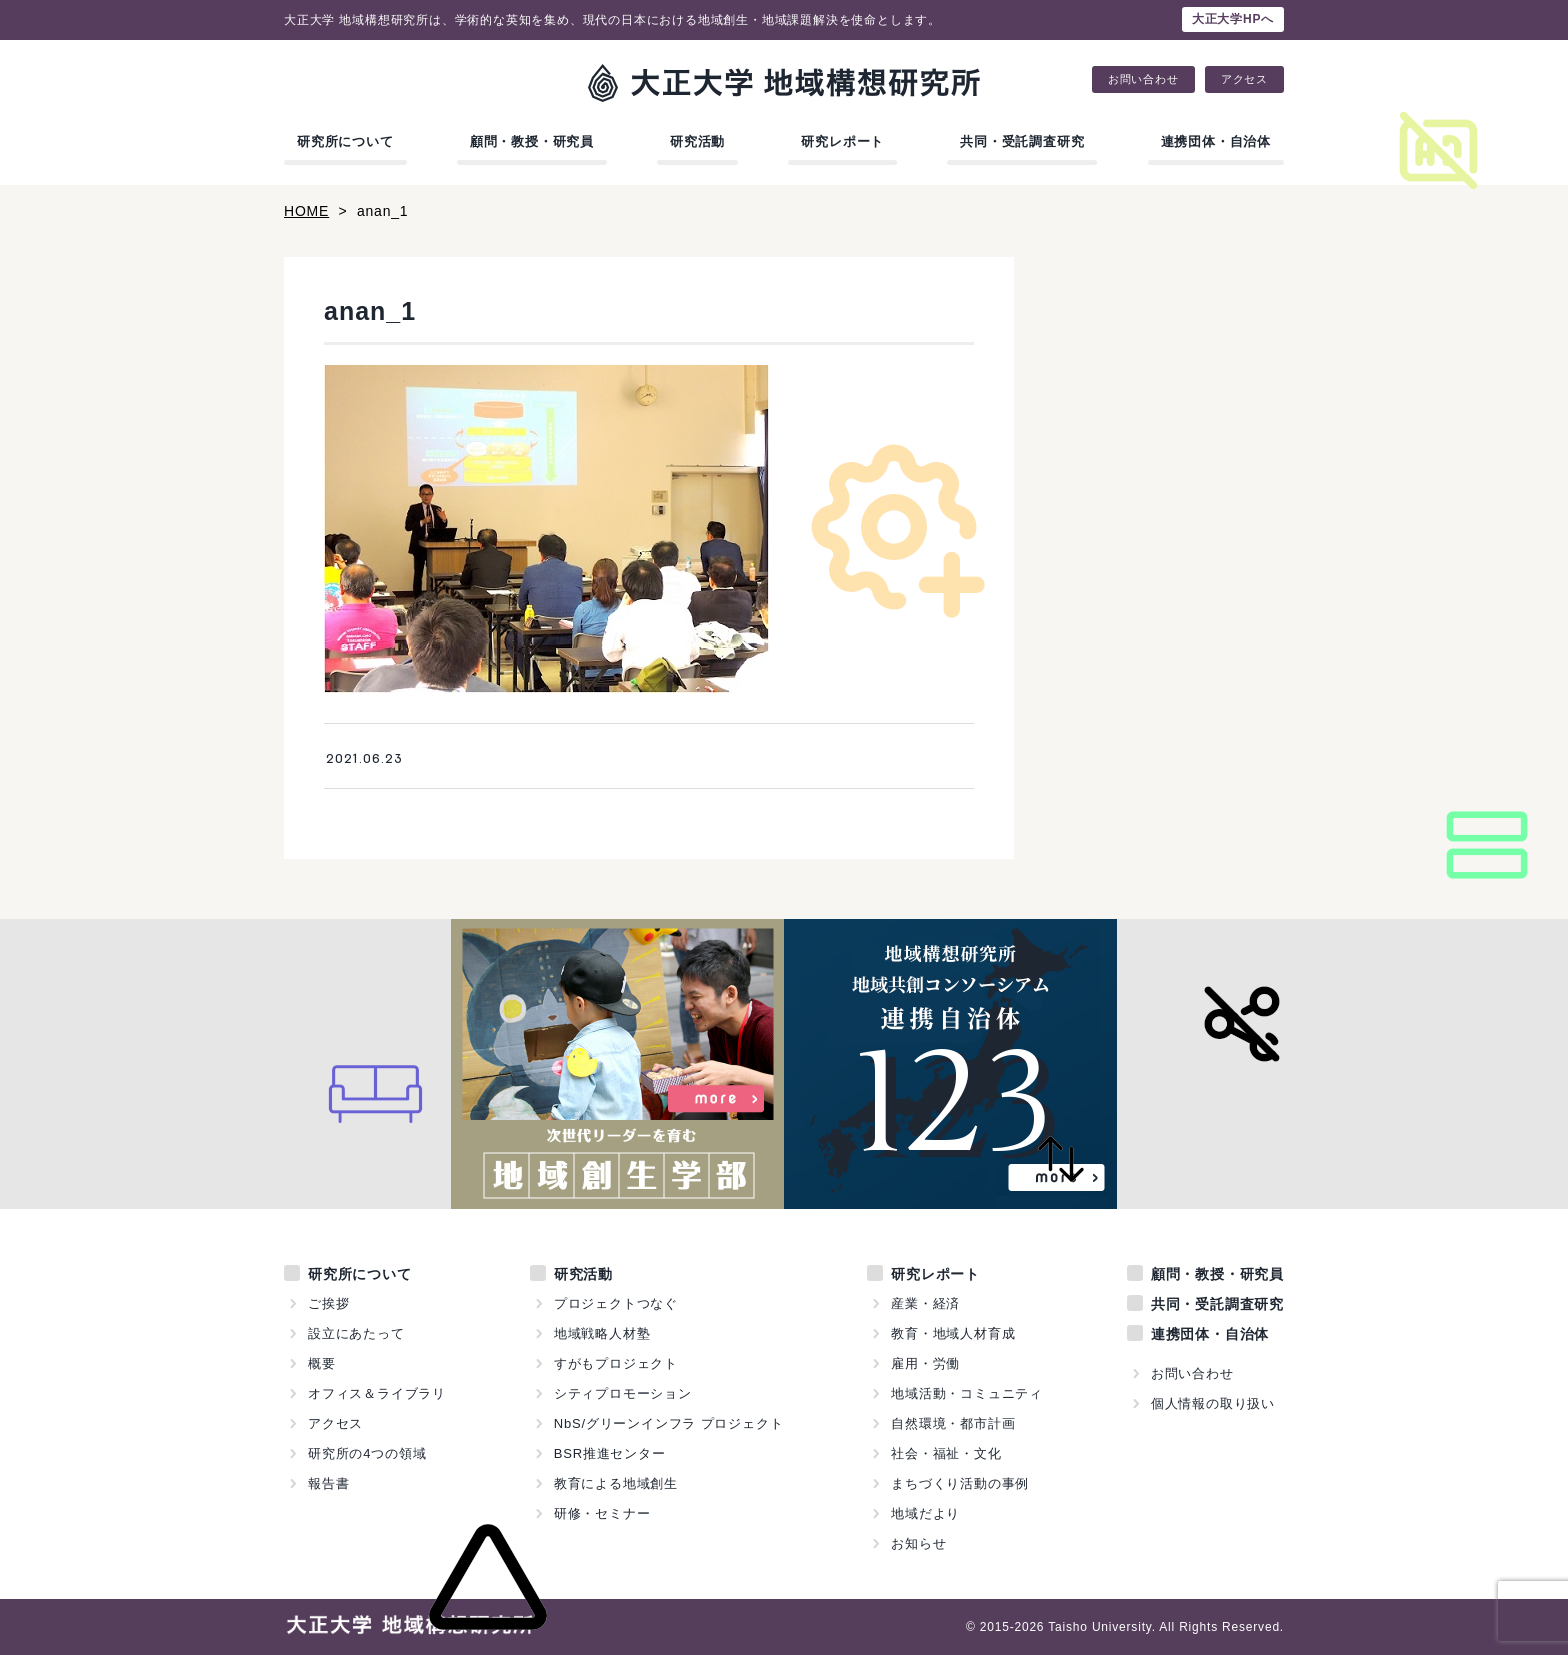 The image size is (1568, 1655). What do you see at coordinates (488, 1579) in the screenshot?
I see `indicates a warning or caution state` at bounding box center [488, 1579].